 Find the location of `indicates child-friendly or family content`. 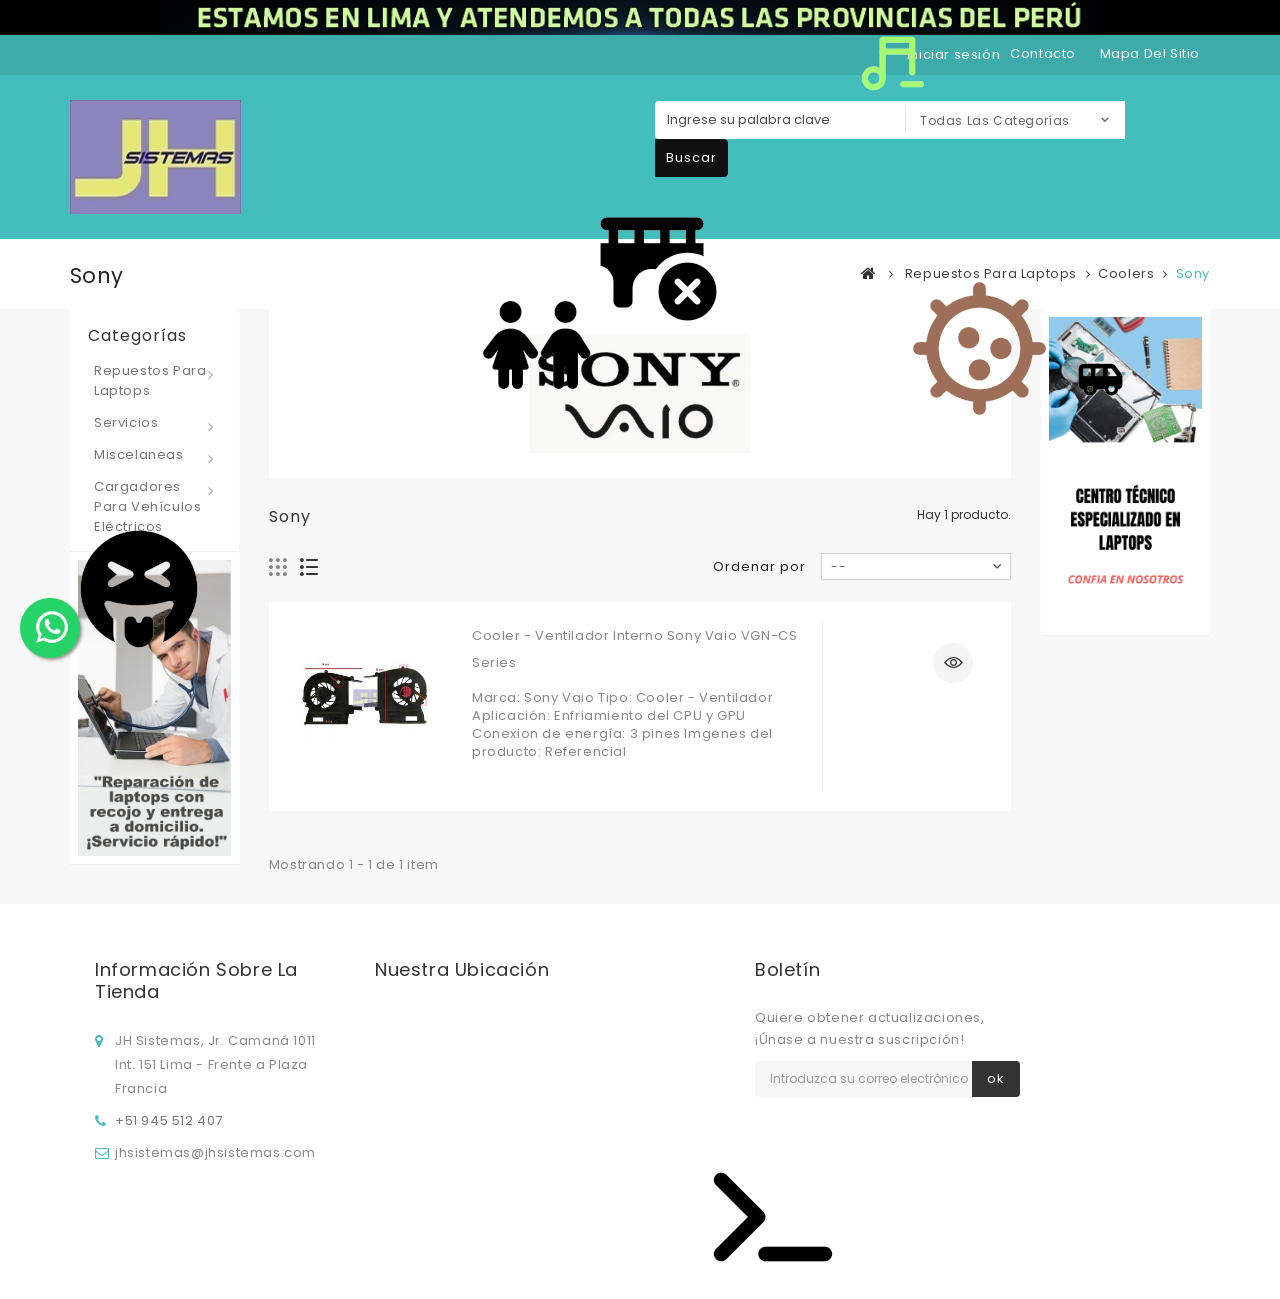

indicates child-friendly or family content is located at coordinates (538, 345).